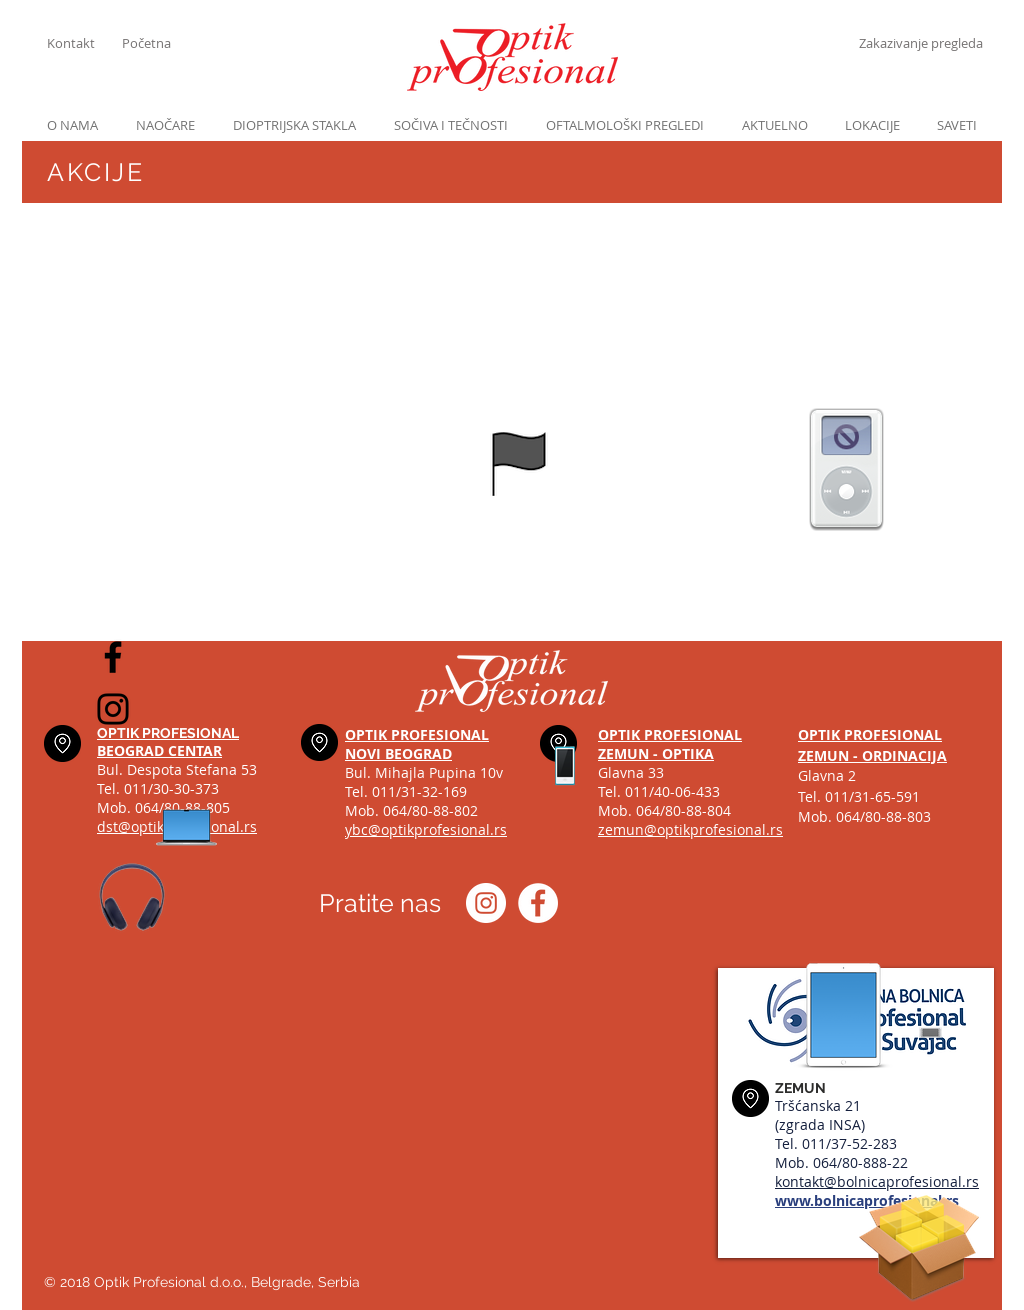 The height and width of the screenshot is (1310, 1024). What do you see at coordinates (519, 464) in the screenshot?
I see `view flagged emails` at bounding box center [519, 464].